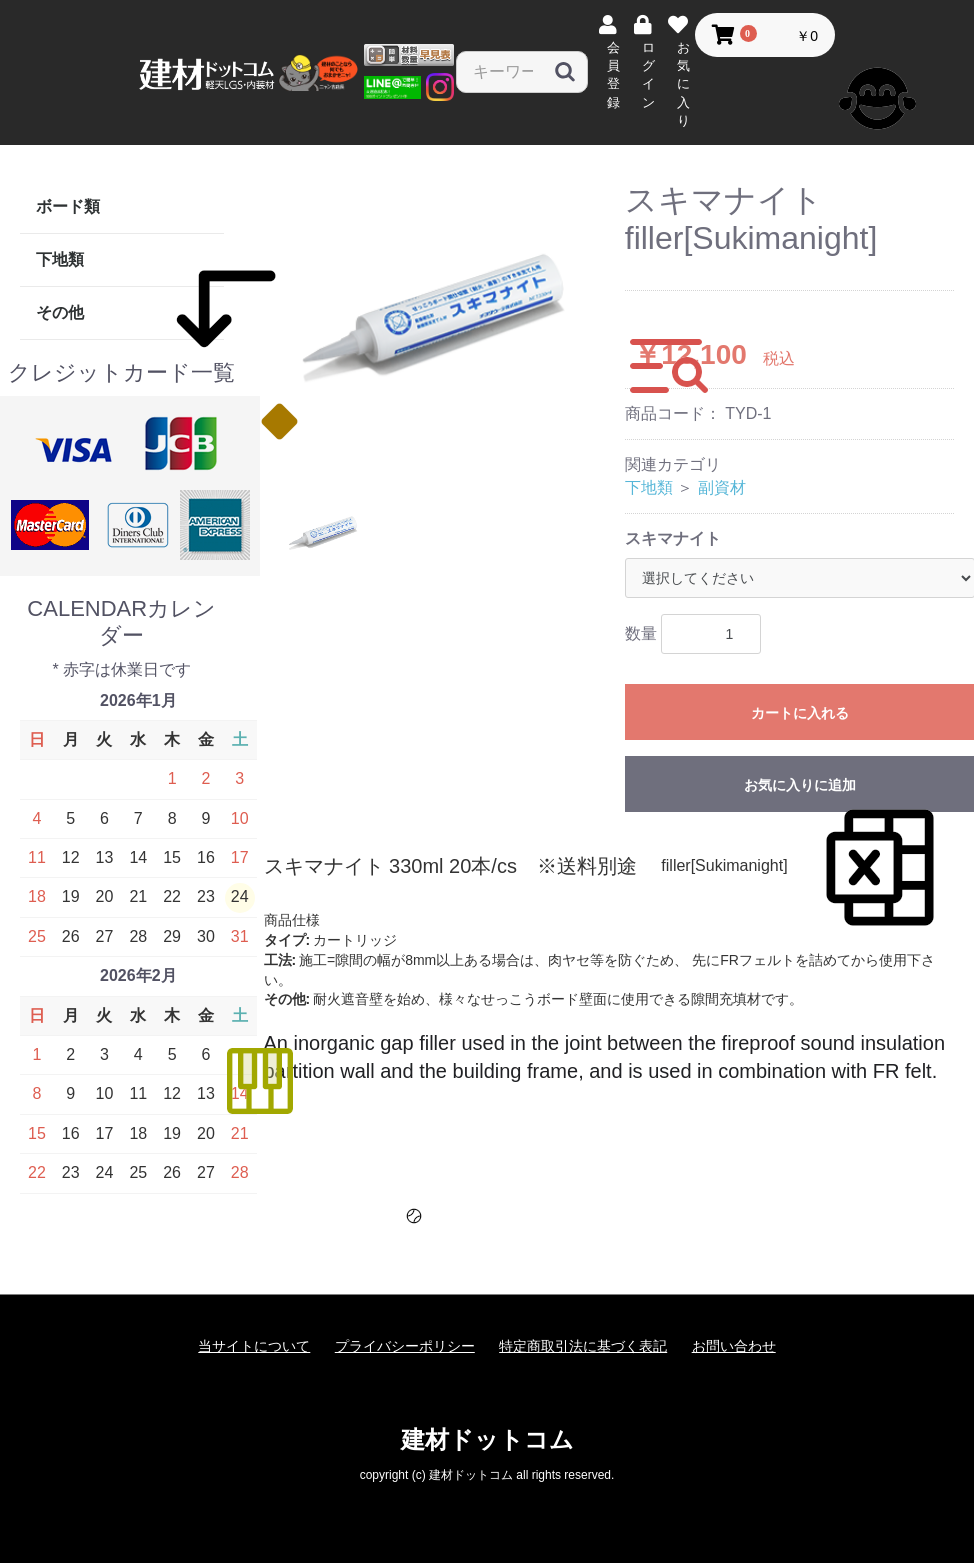 This screenshot has width=974, height=1563. What do you see at coordinates (414, 1216) in the screenshot?
I see `view tennis or sports-related content` at bounding box center [414, 1216].